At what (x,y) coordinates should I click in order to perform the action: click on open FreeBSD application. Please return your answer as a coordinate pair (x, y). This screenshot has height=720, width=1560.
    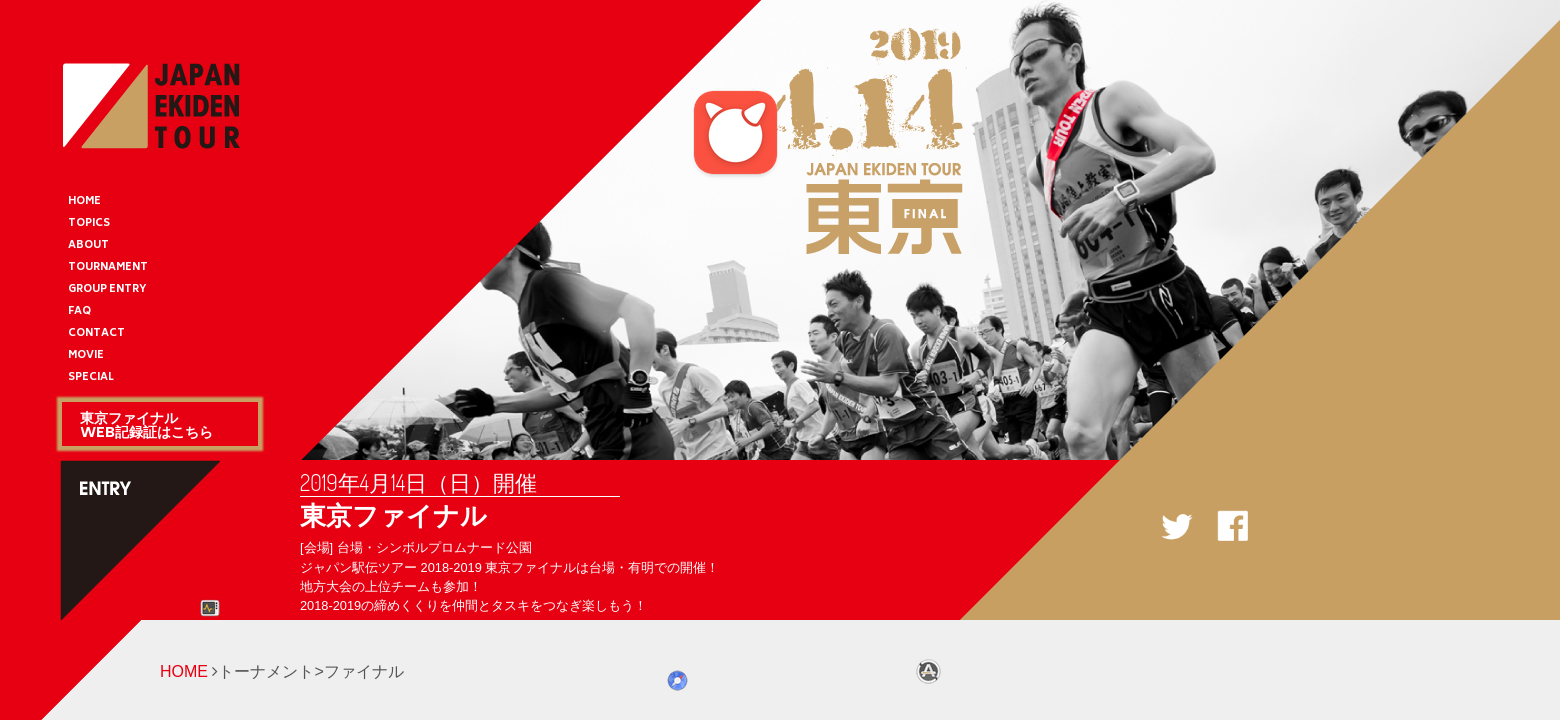
    Looking at the image, I should click on (735, 132).